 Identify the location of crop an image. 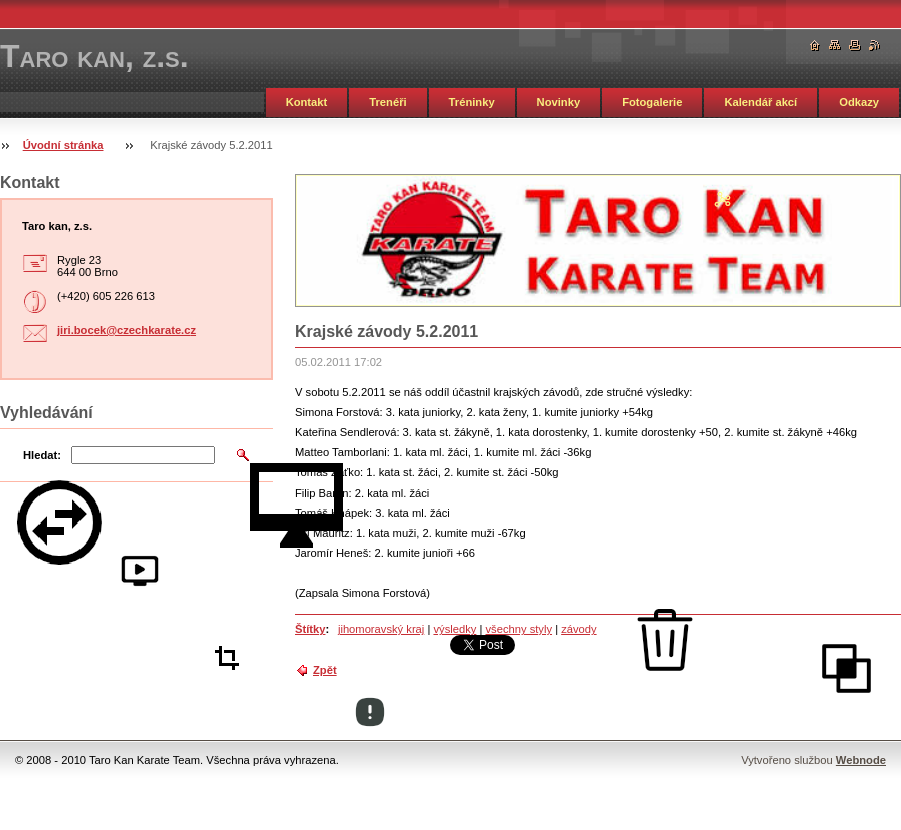
(227, 658).